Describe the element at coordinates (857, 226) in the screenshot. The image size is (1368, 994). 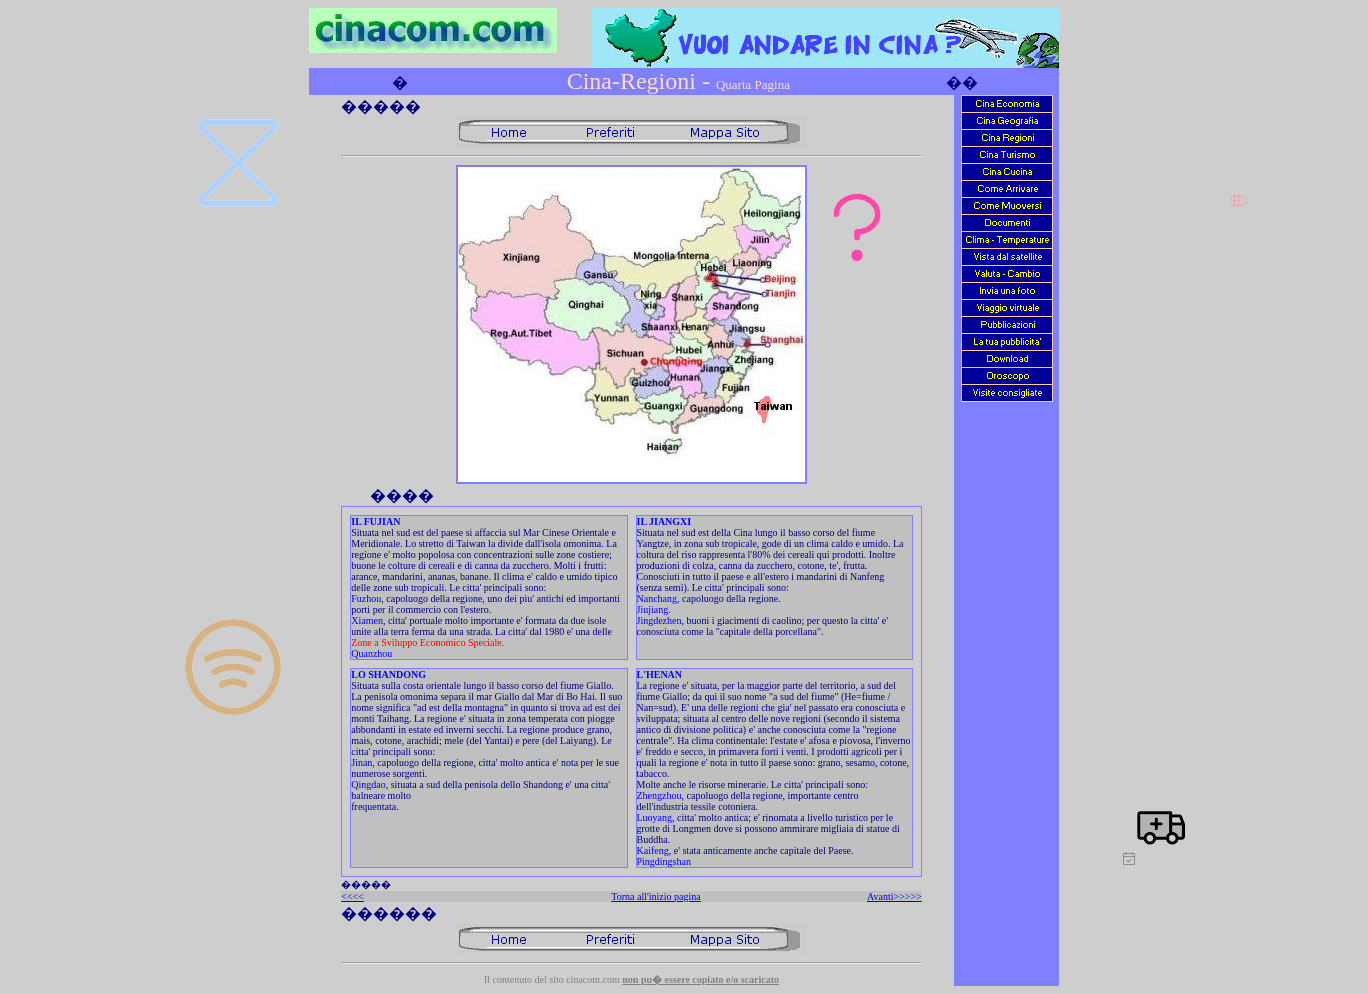
I see `access help or support` at that location.